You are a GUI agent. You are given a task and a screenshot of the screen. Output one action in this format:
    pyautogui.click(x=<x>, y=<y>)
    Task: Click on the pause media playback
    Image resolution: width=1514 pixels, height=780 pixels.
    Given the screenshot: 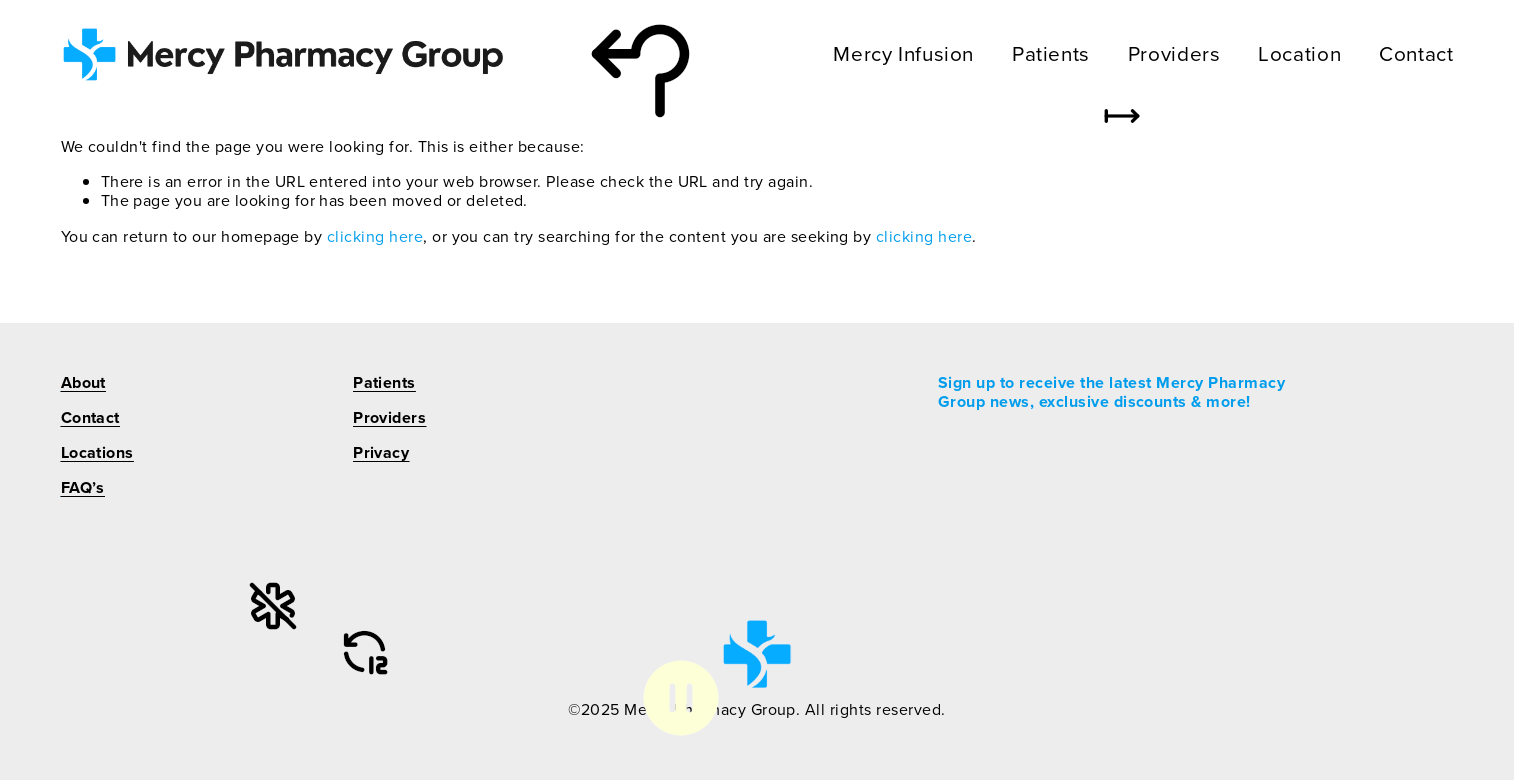 What is the action you would take?
    pyautogui.click(x=681, y=698)
    